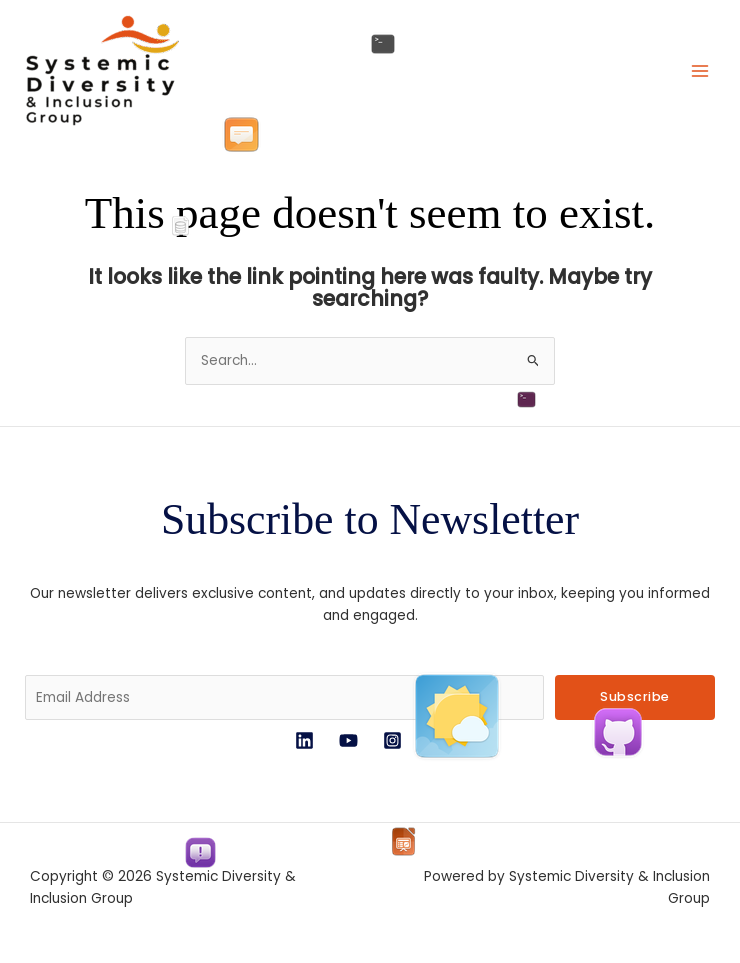 The height and width of the screenshot is (963, 740). Describe the element at coordinates (526, 399) in the screenshot. I see `open the terminal application` at that location.